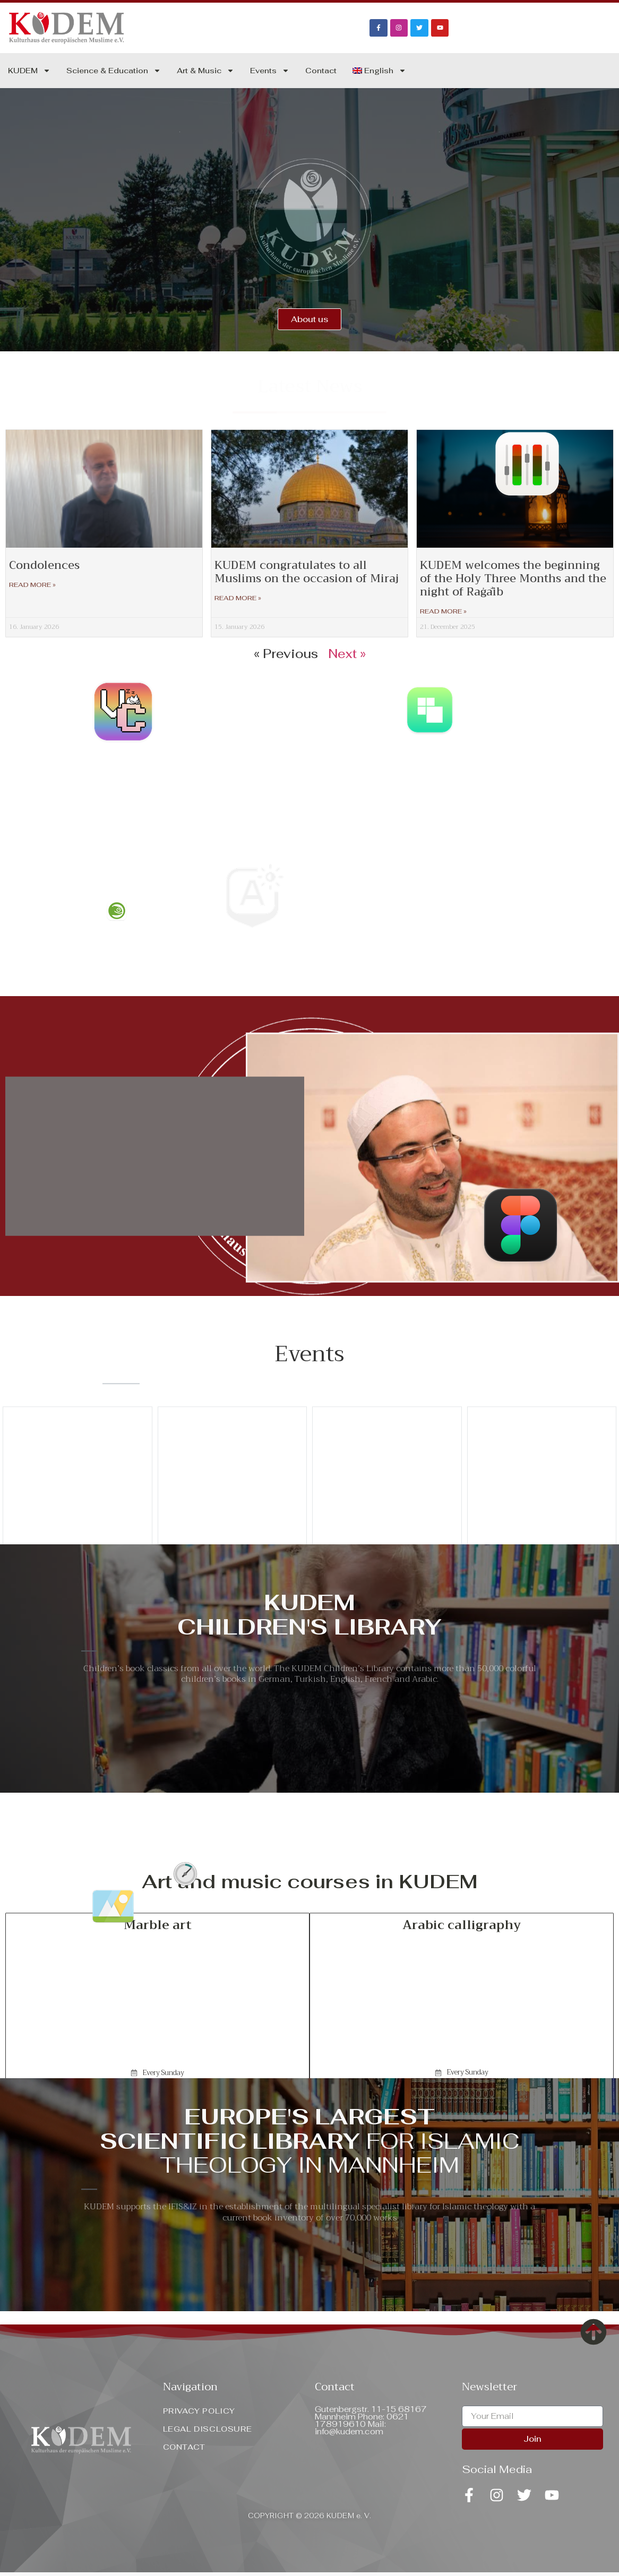 This screenshot has height=2576, width=619. I want to click on open sysprof system profiler, so click(185, 1874).